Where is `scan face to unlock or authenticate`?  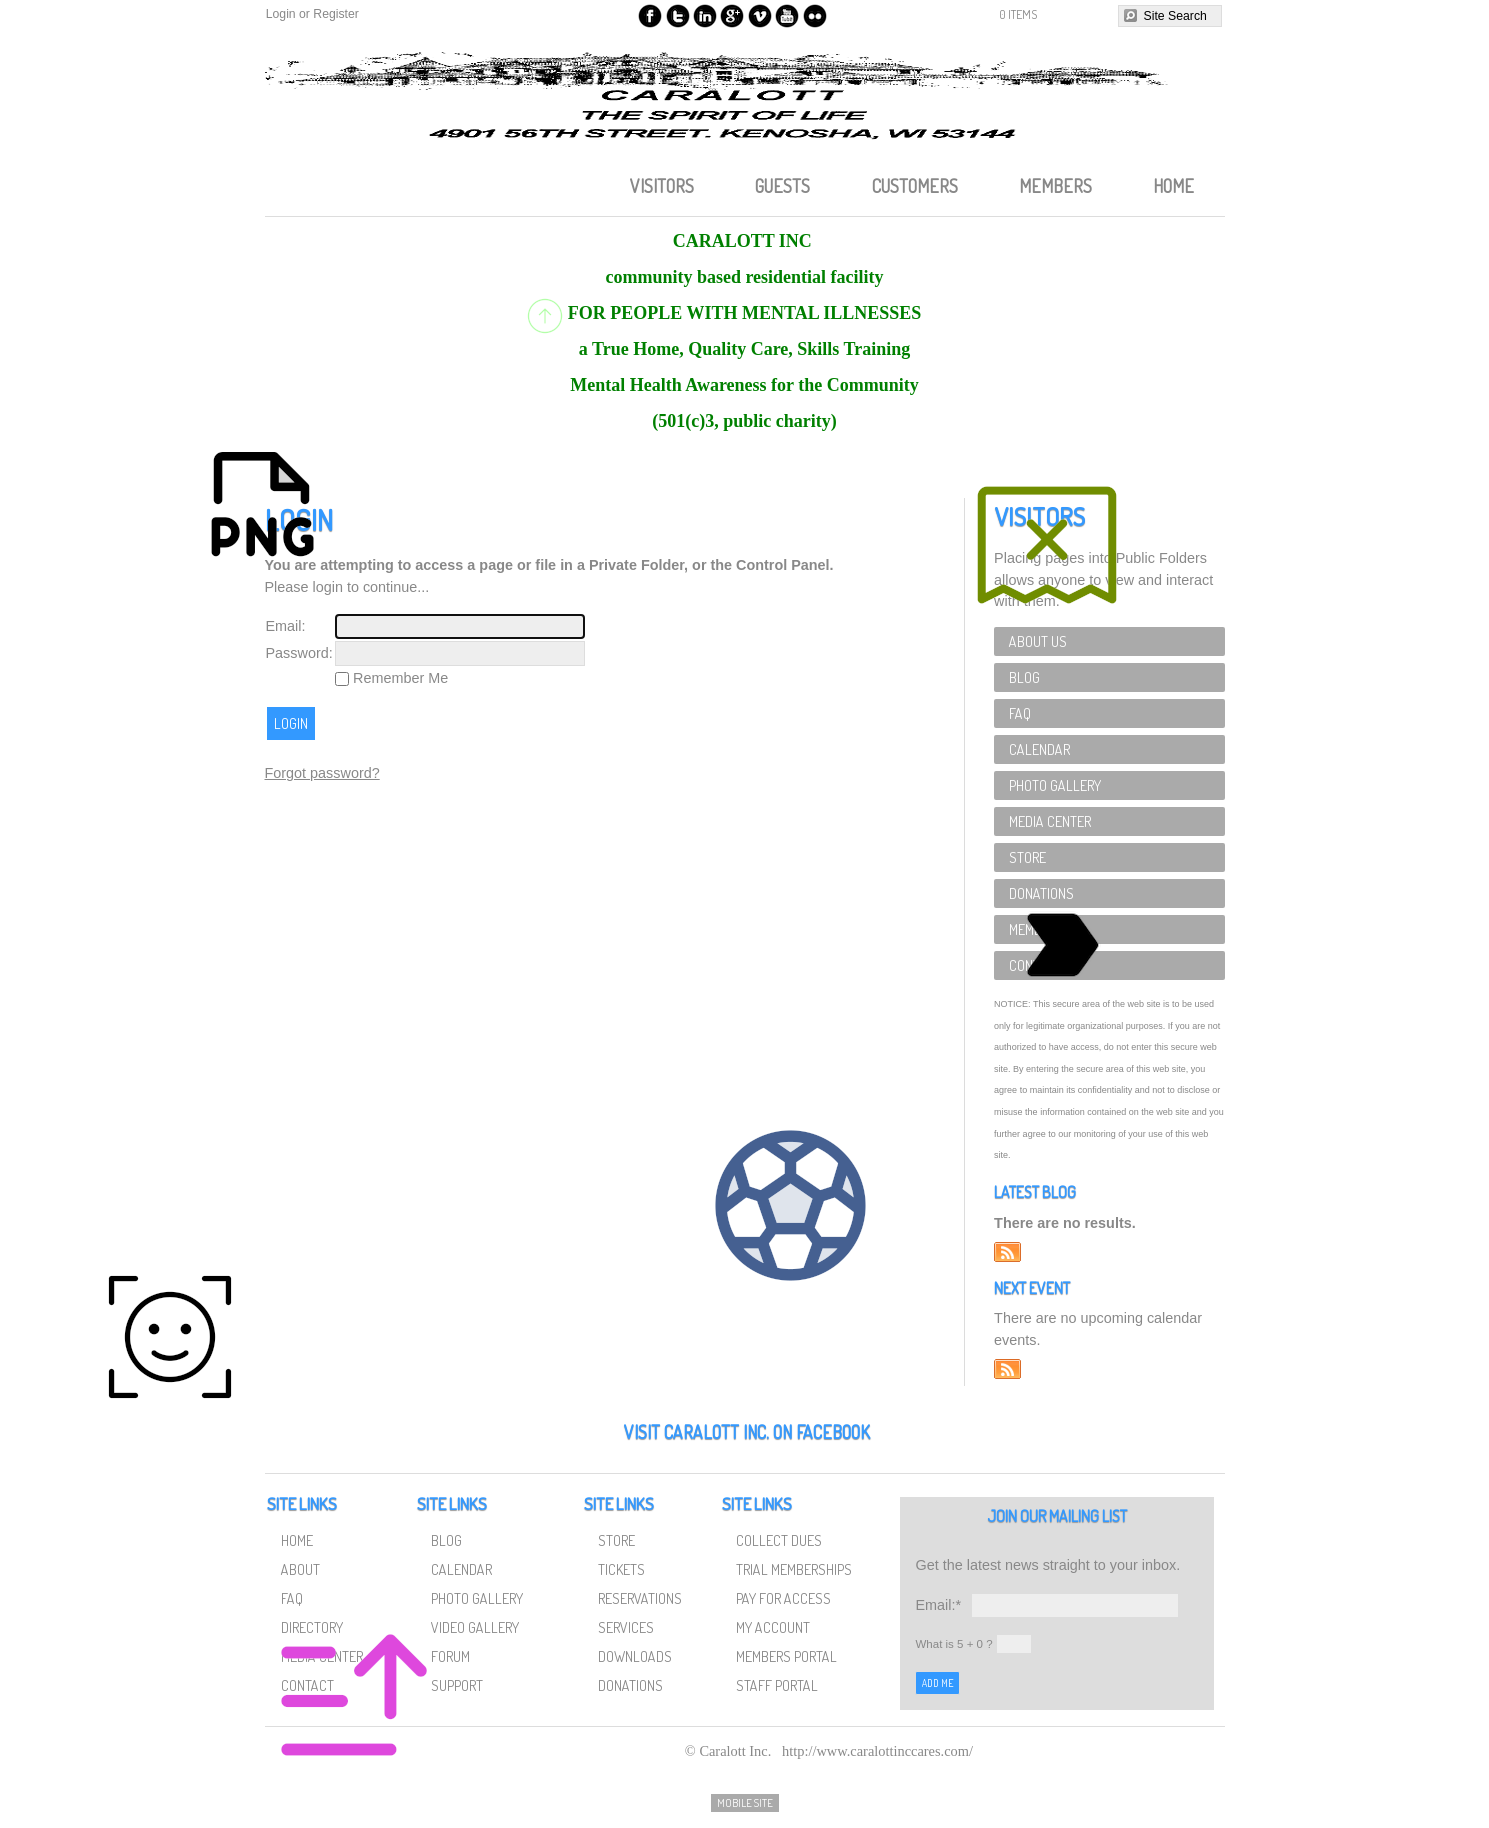 scan face to unlock or authenticate is located at coordinates (170, 1337).